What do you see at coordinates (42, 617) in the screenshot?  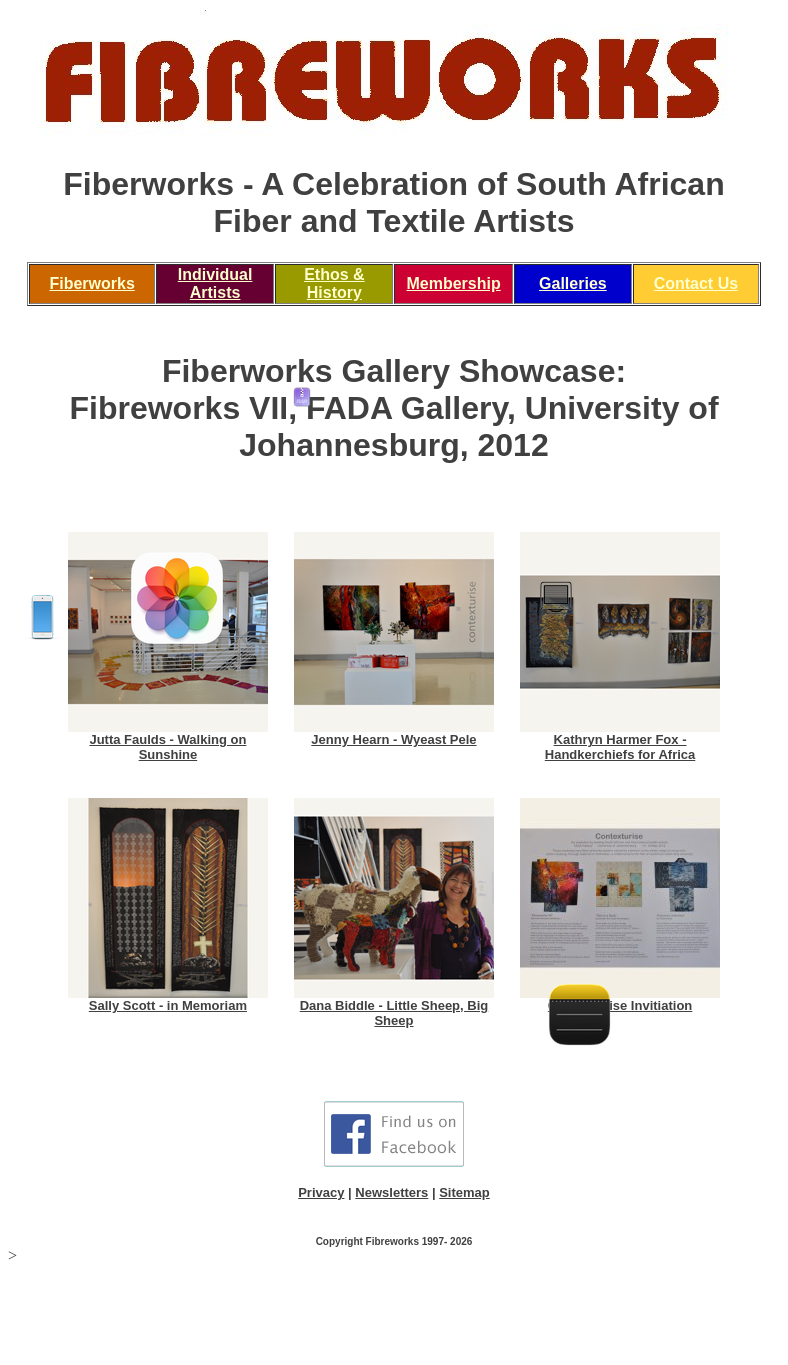 I see `iPod Touch device connected` at bounding box center [42, 617].